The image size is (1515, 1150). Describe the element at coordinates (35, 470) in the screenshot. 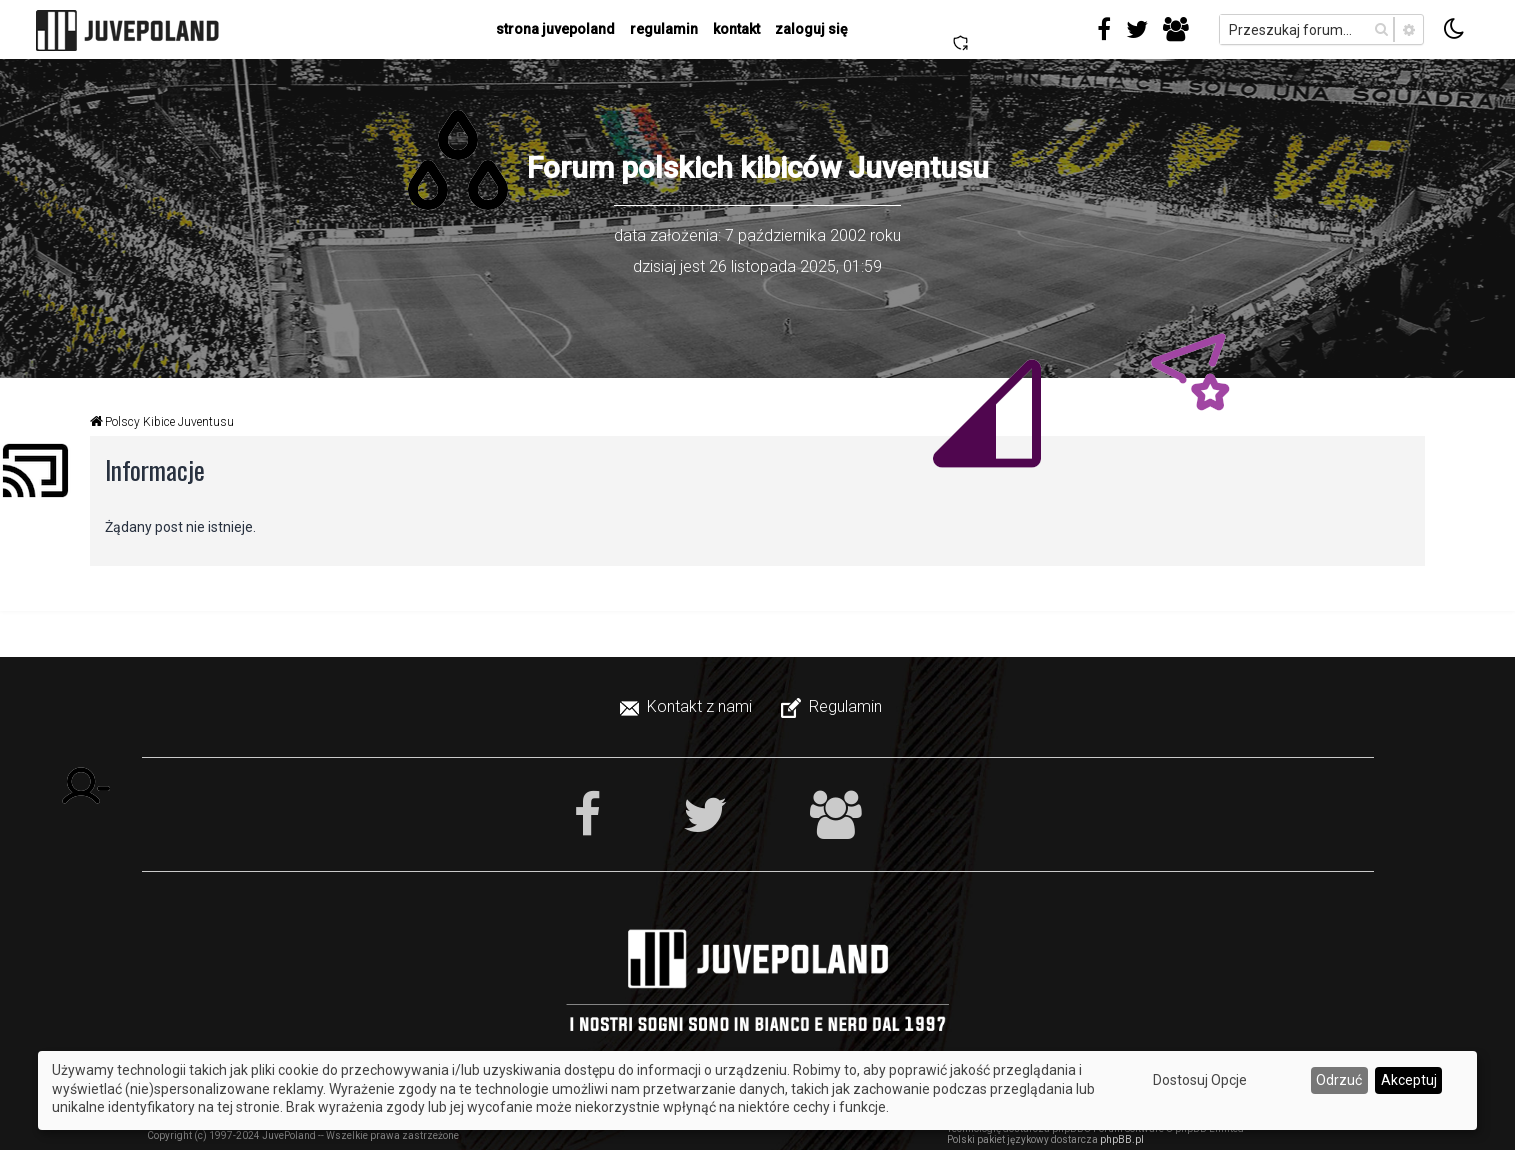

I see `indicates active casting connection to a device` at that location.